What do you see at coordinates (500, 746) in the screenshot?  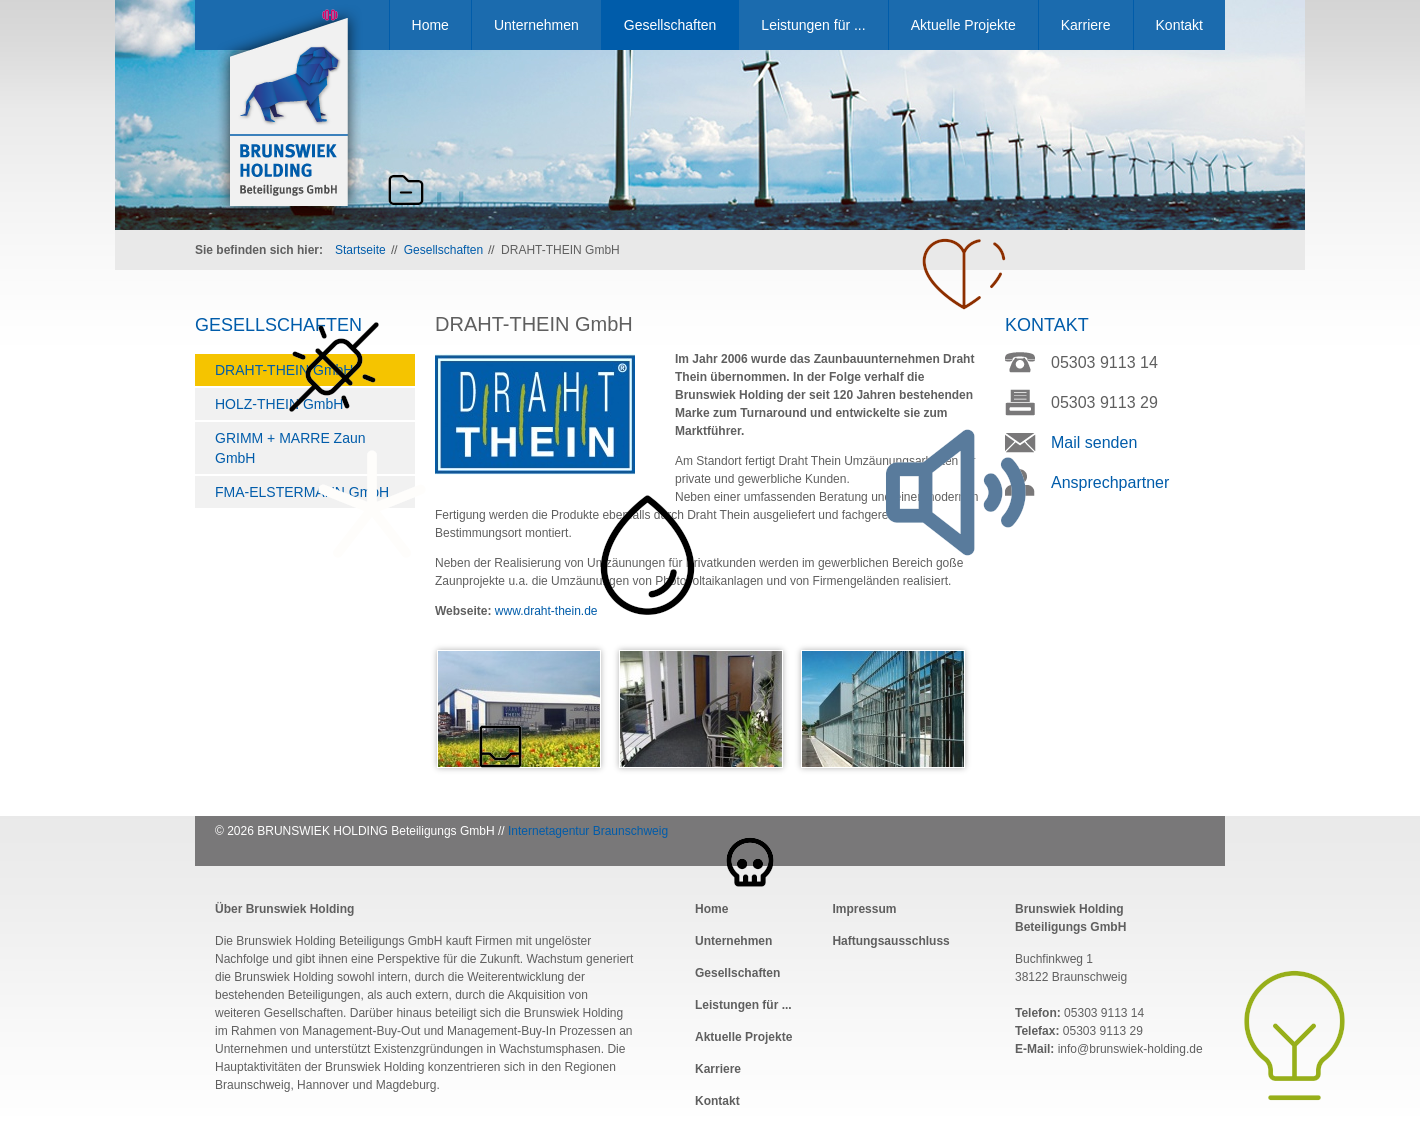 I see `access your inbox or message tray` at bounding box center [500, 746].